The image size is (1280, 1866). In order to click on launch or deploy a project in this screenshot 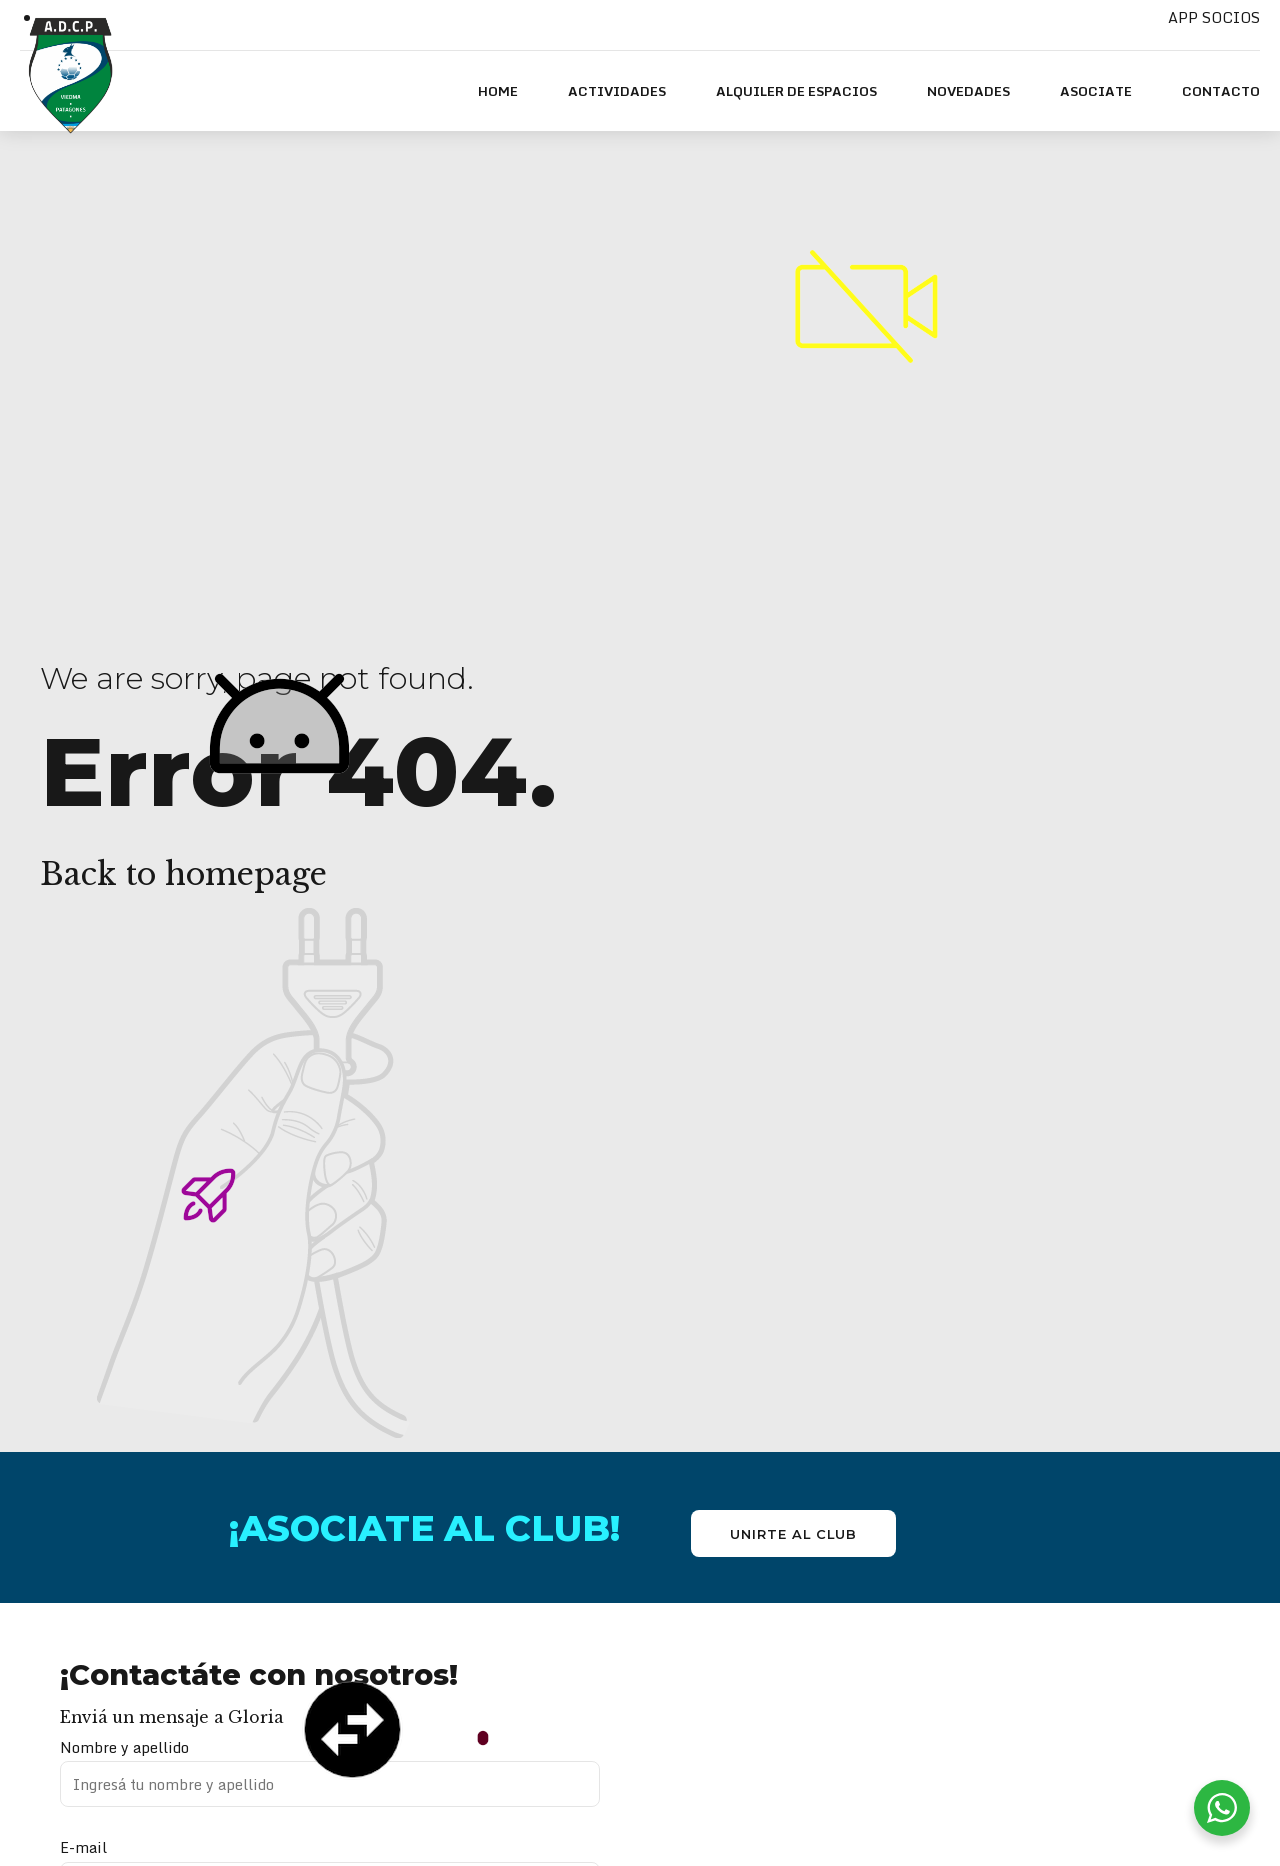, I will do `click(209, 1194)`.